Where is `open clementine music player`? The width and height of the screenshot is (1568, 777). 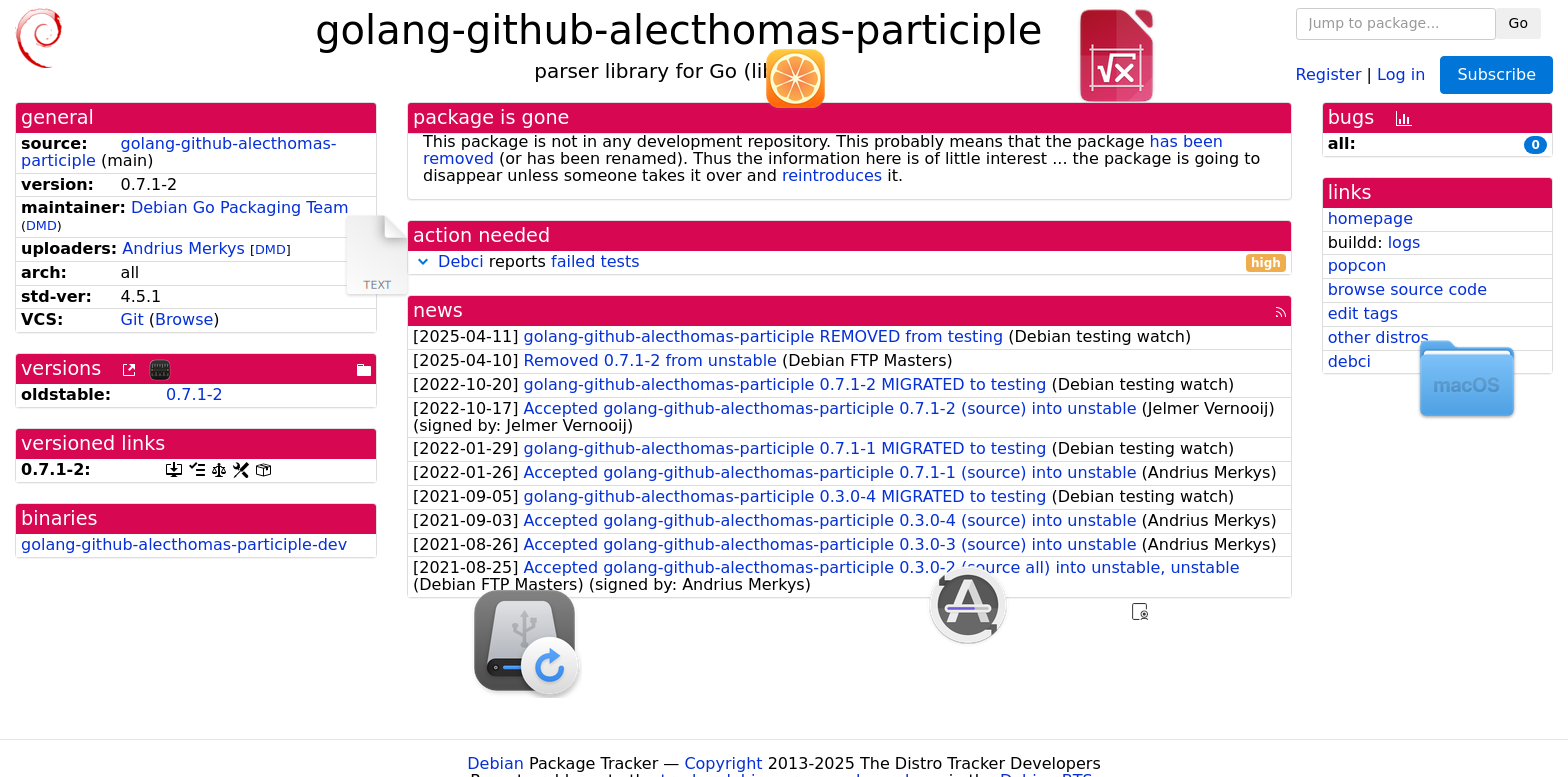
open clementine music player is located at coordinates (795, 78).